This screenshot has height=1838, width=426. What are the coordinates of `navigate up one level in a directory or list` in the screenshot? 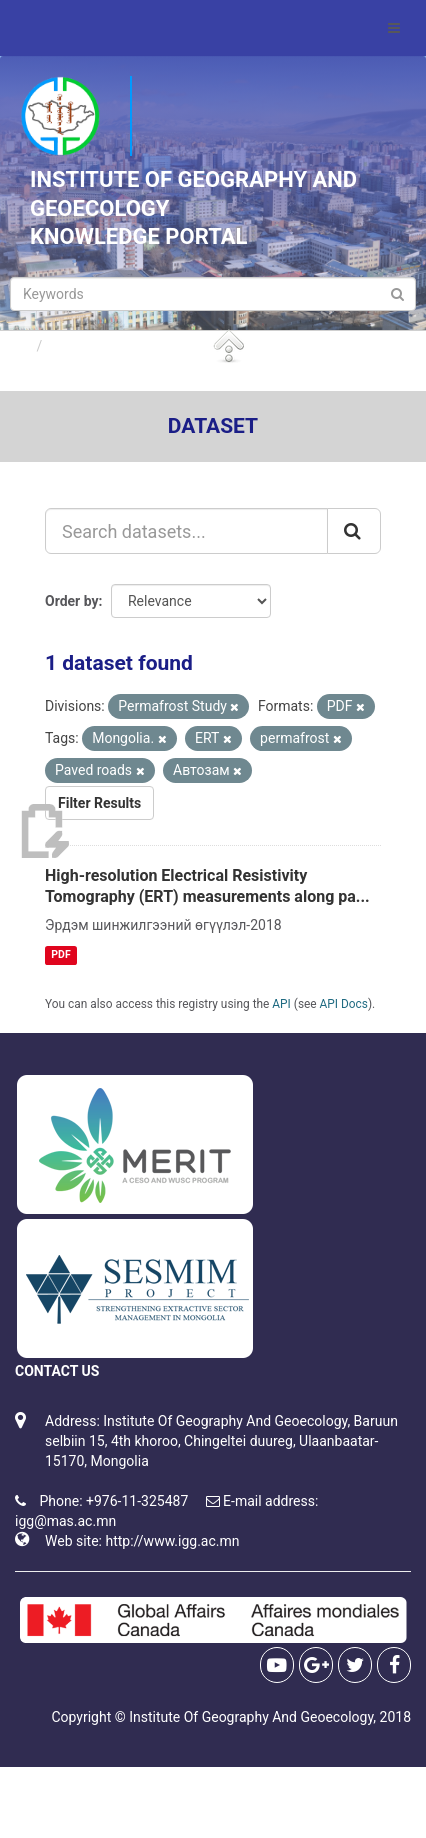 It's located at (228, 346).